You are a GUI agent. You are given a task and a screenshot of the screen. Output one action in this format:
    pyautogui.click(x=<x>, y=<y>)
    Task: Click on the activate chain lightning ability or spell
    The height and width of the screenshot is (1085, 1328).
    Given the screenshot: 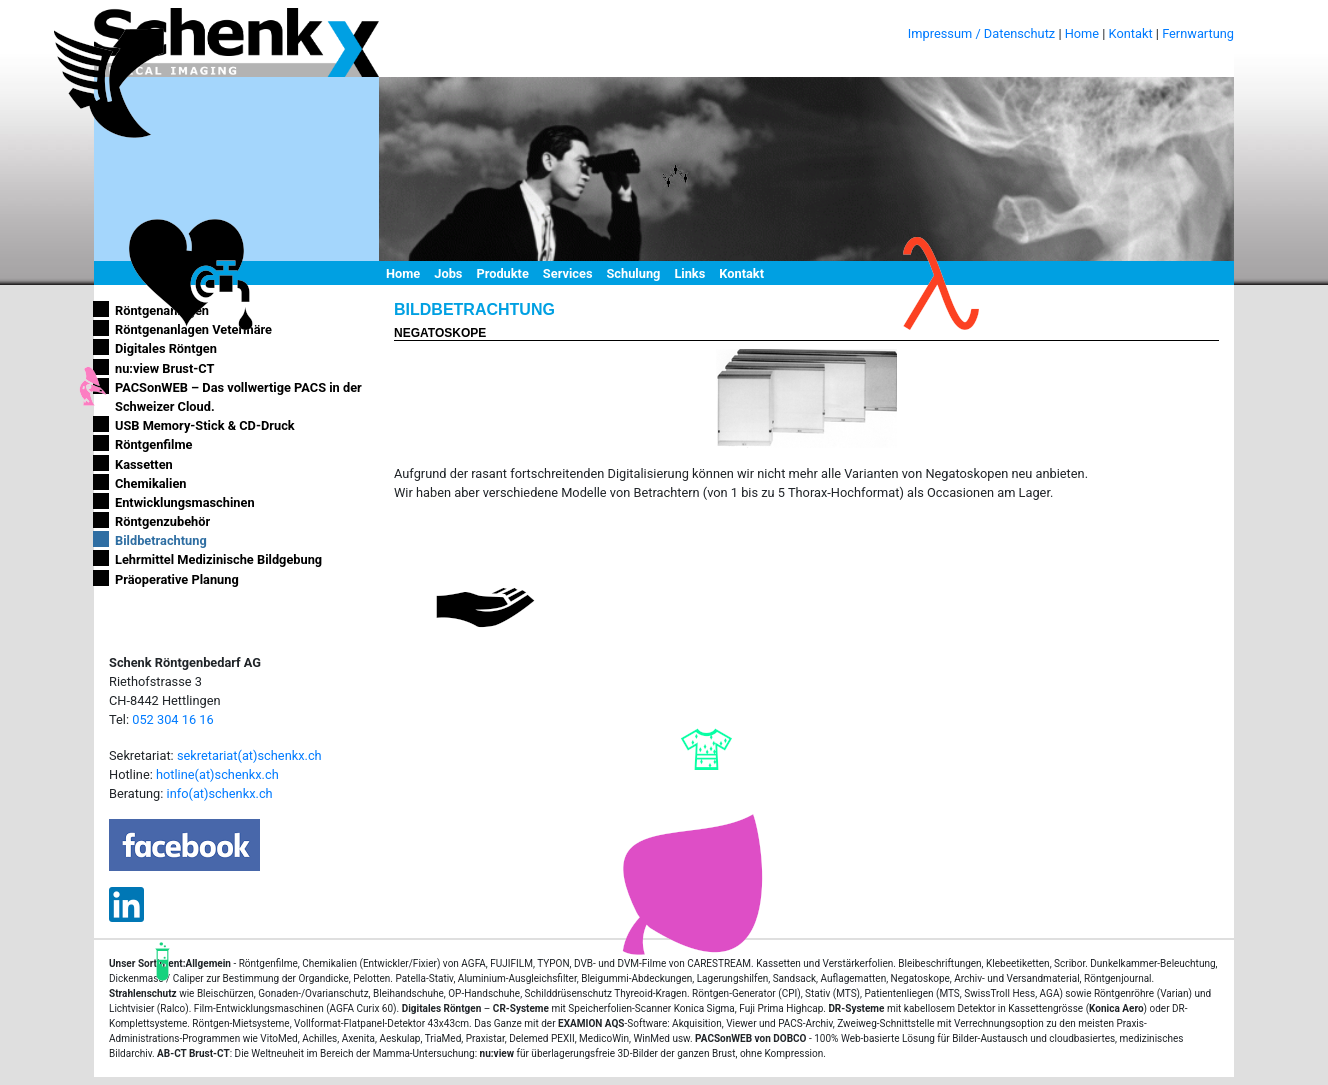 What is the action you would take?
    pyautogui.click(x=675, y=176)
    